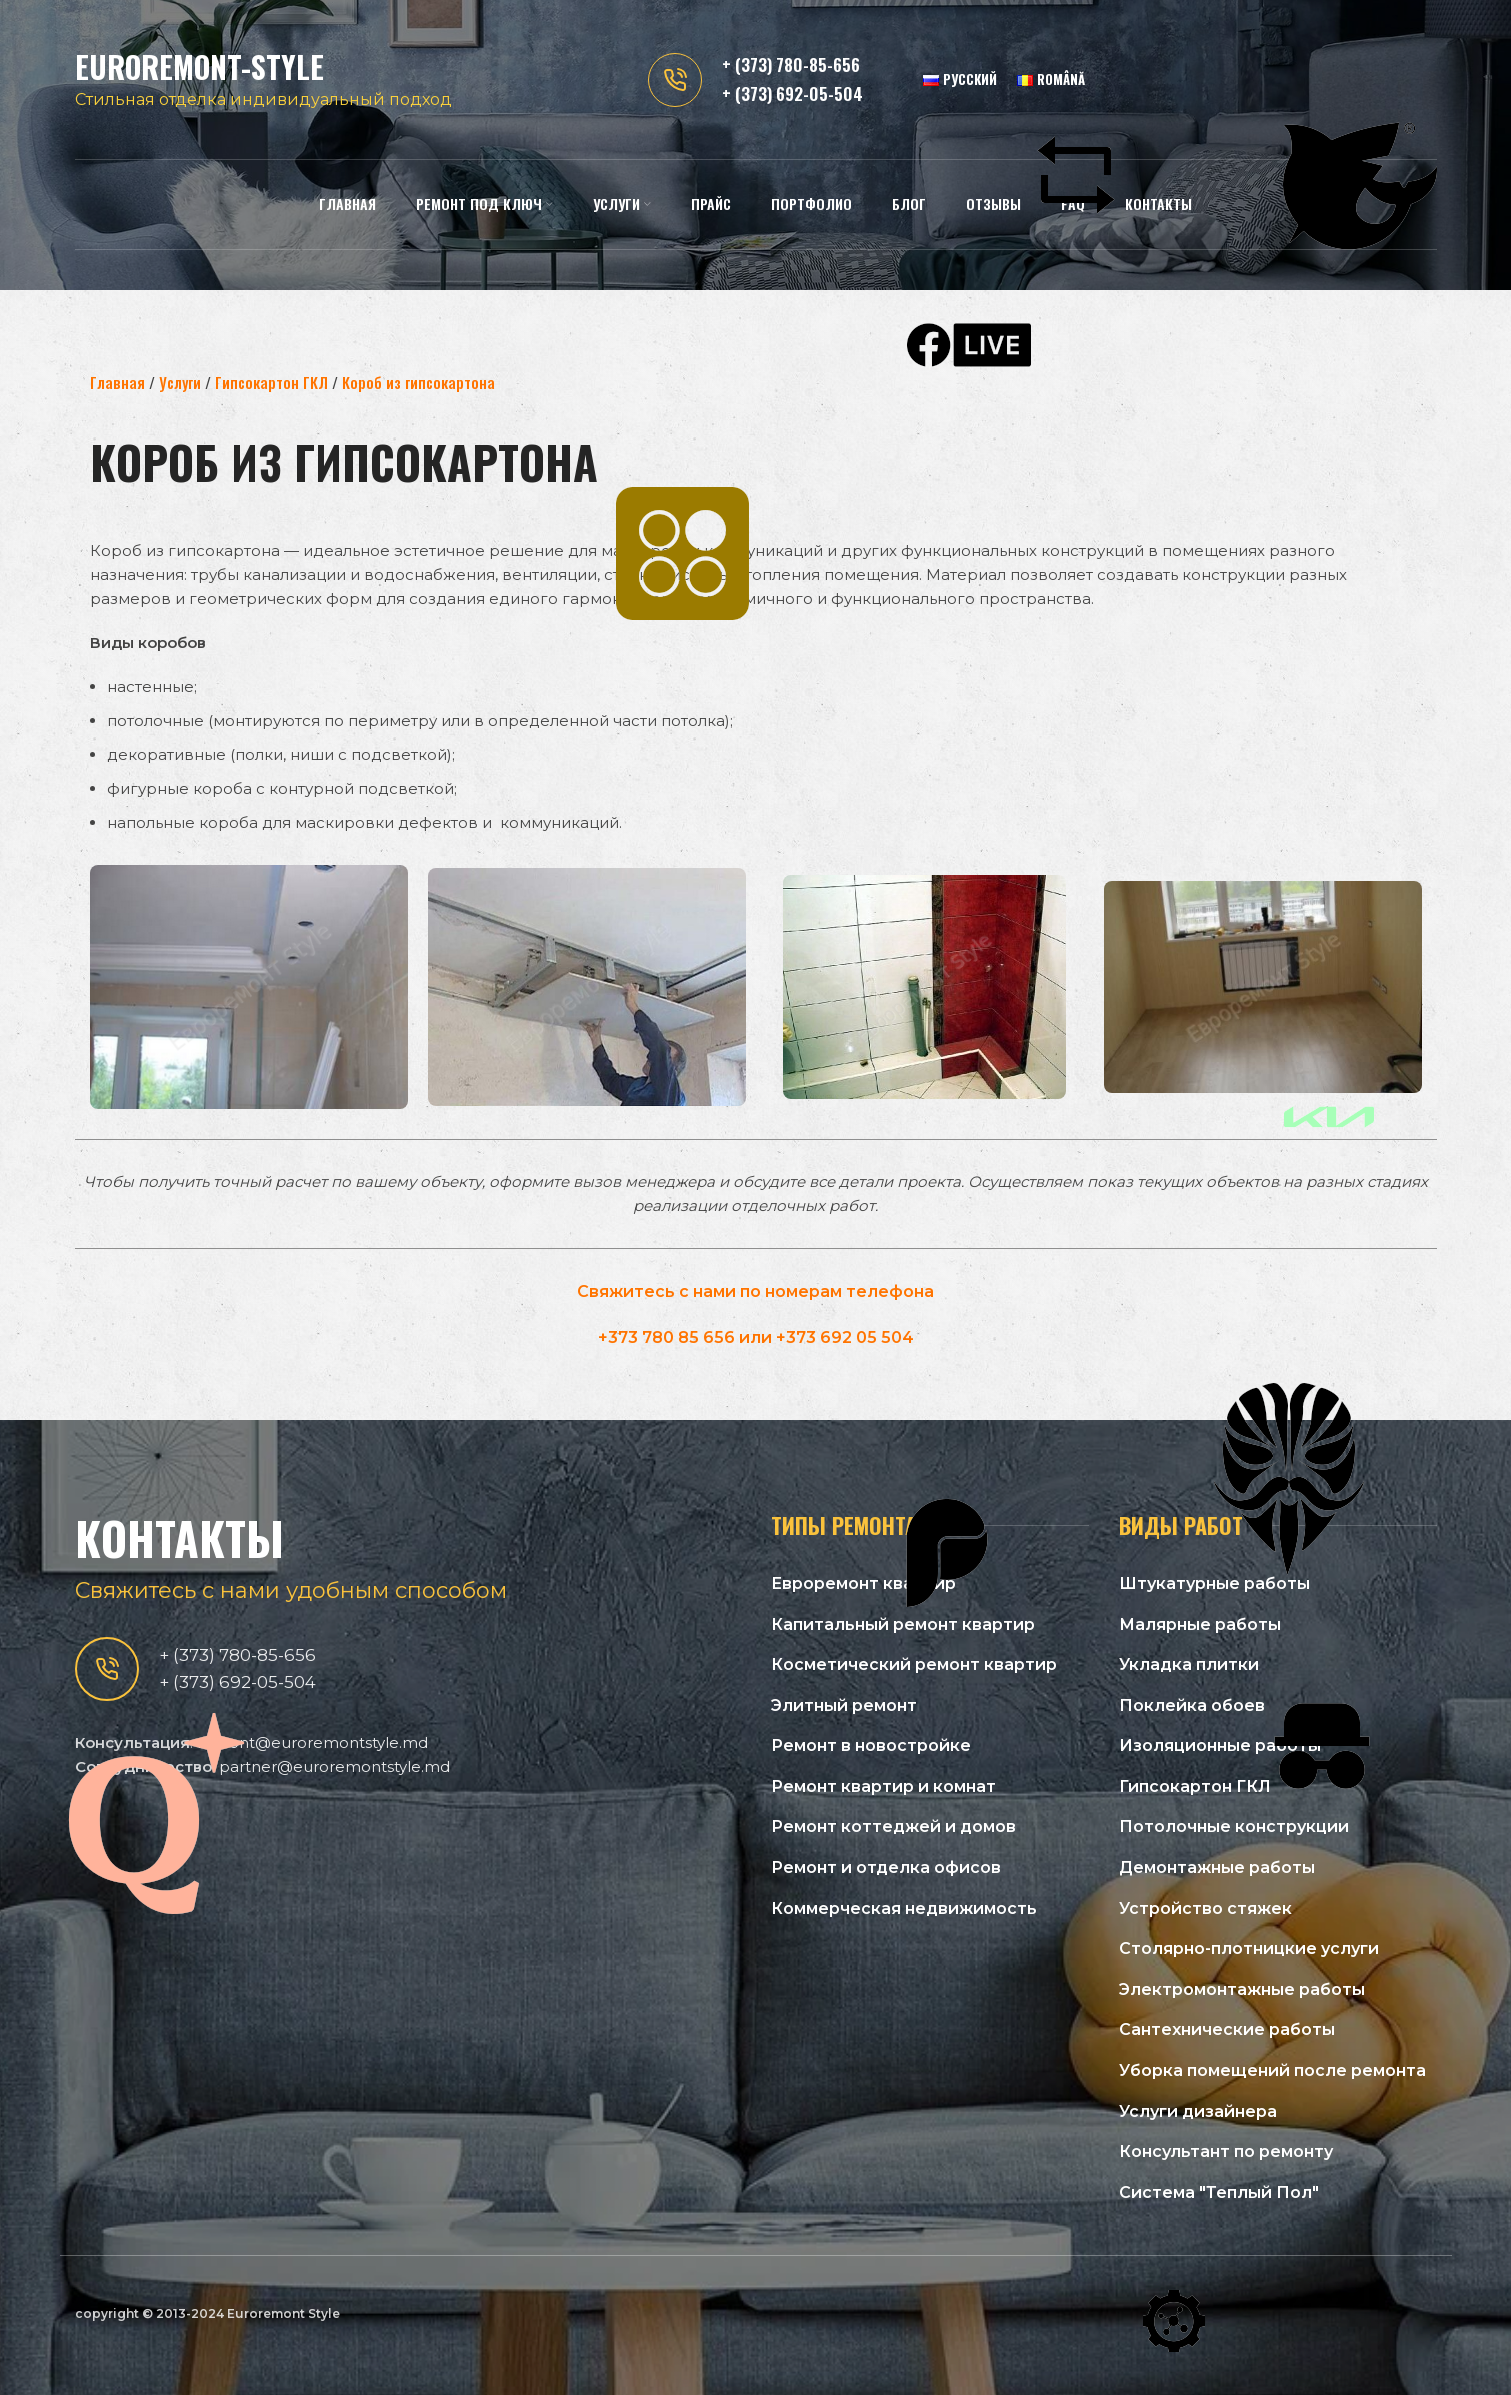 The width and height of the screenshot is (1511, 2395). Describe the element at coordinates (1329, 1117) in the screenshot. I see `Kia brand logo` at that location.